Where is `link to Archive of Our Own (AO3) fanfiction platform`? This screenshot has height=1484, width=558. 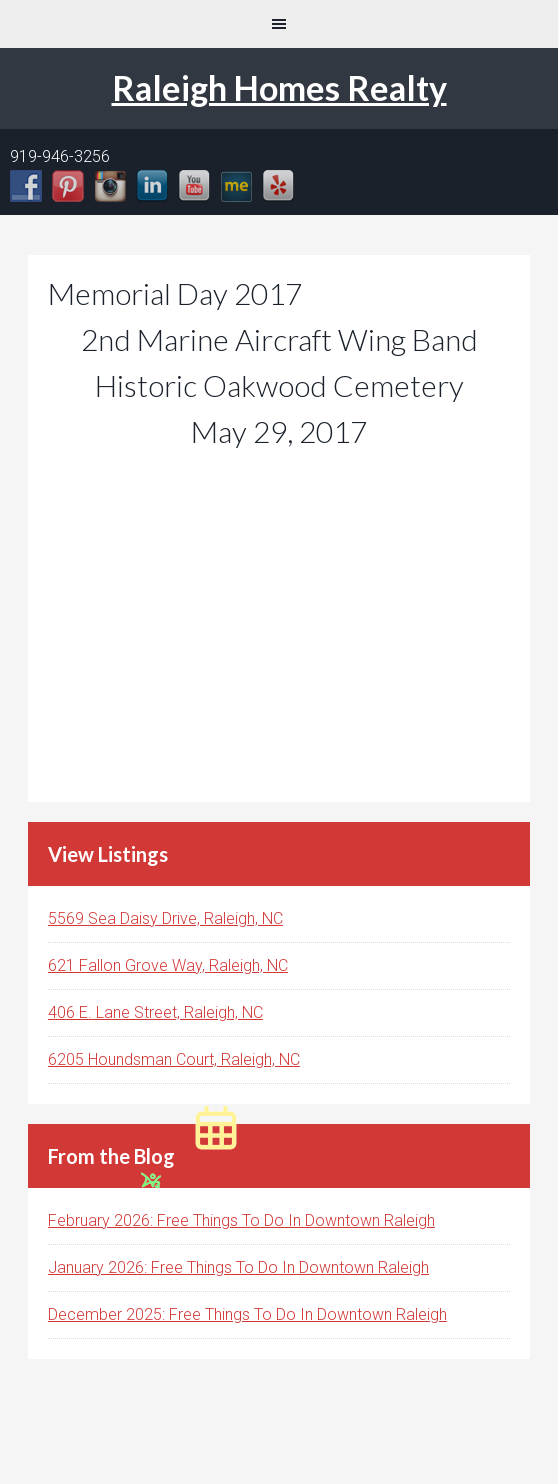 link to Archive of Our Own (AO3) fanfiction platform is located at coordinates (151, 1180).